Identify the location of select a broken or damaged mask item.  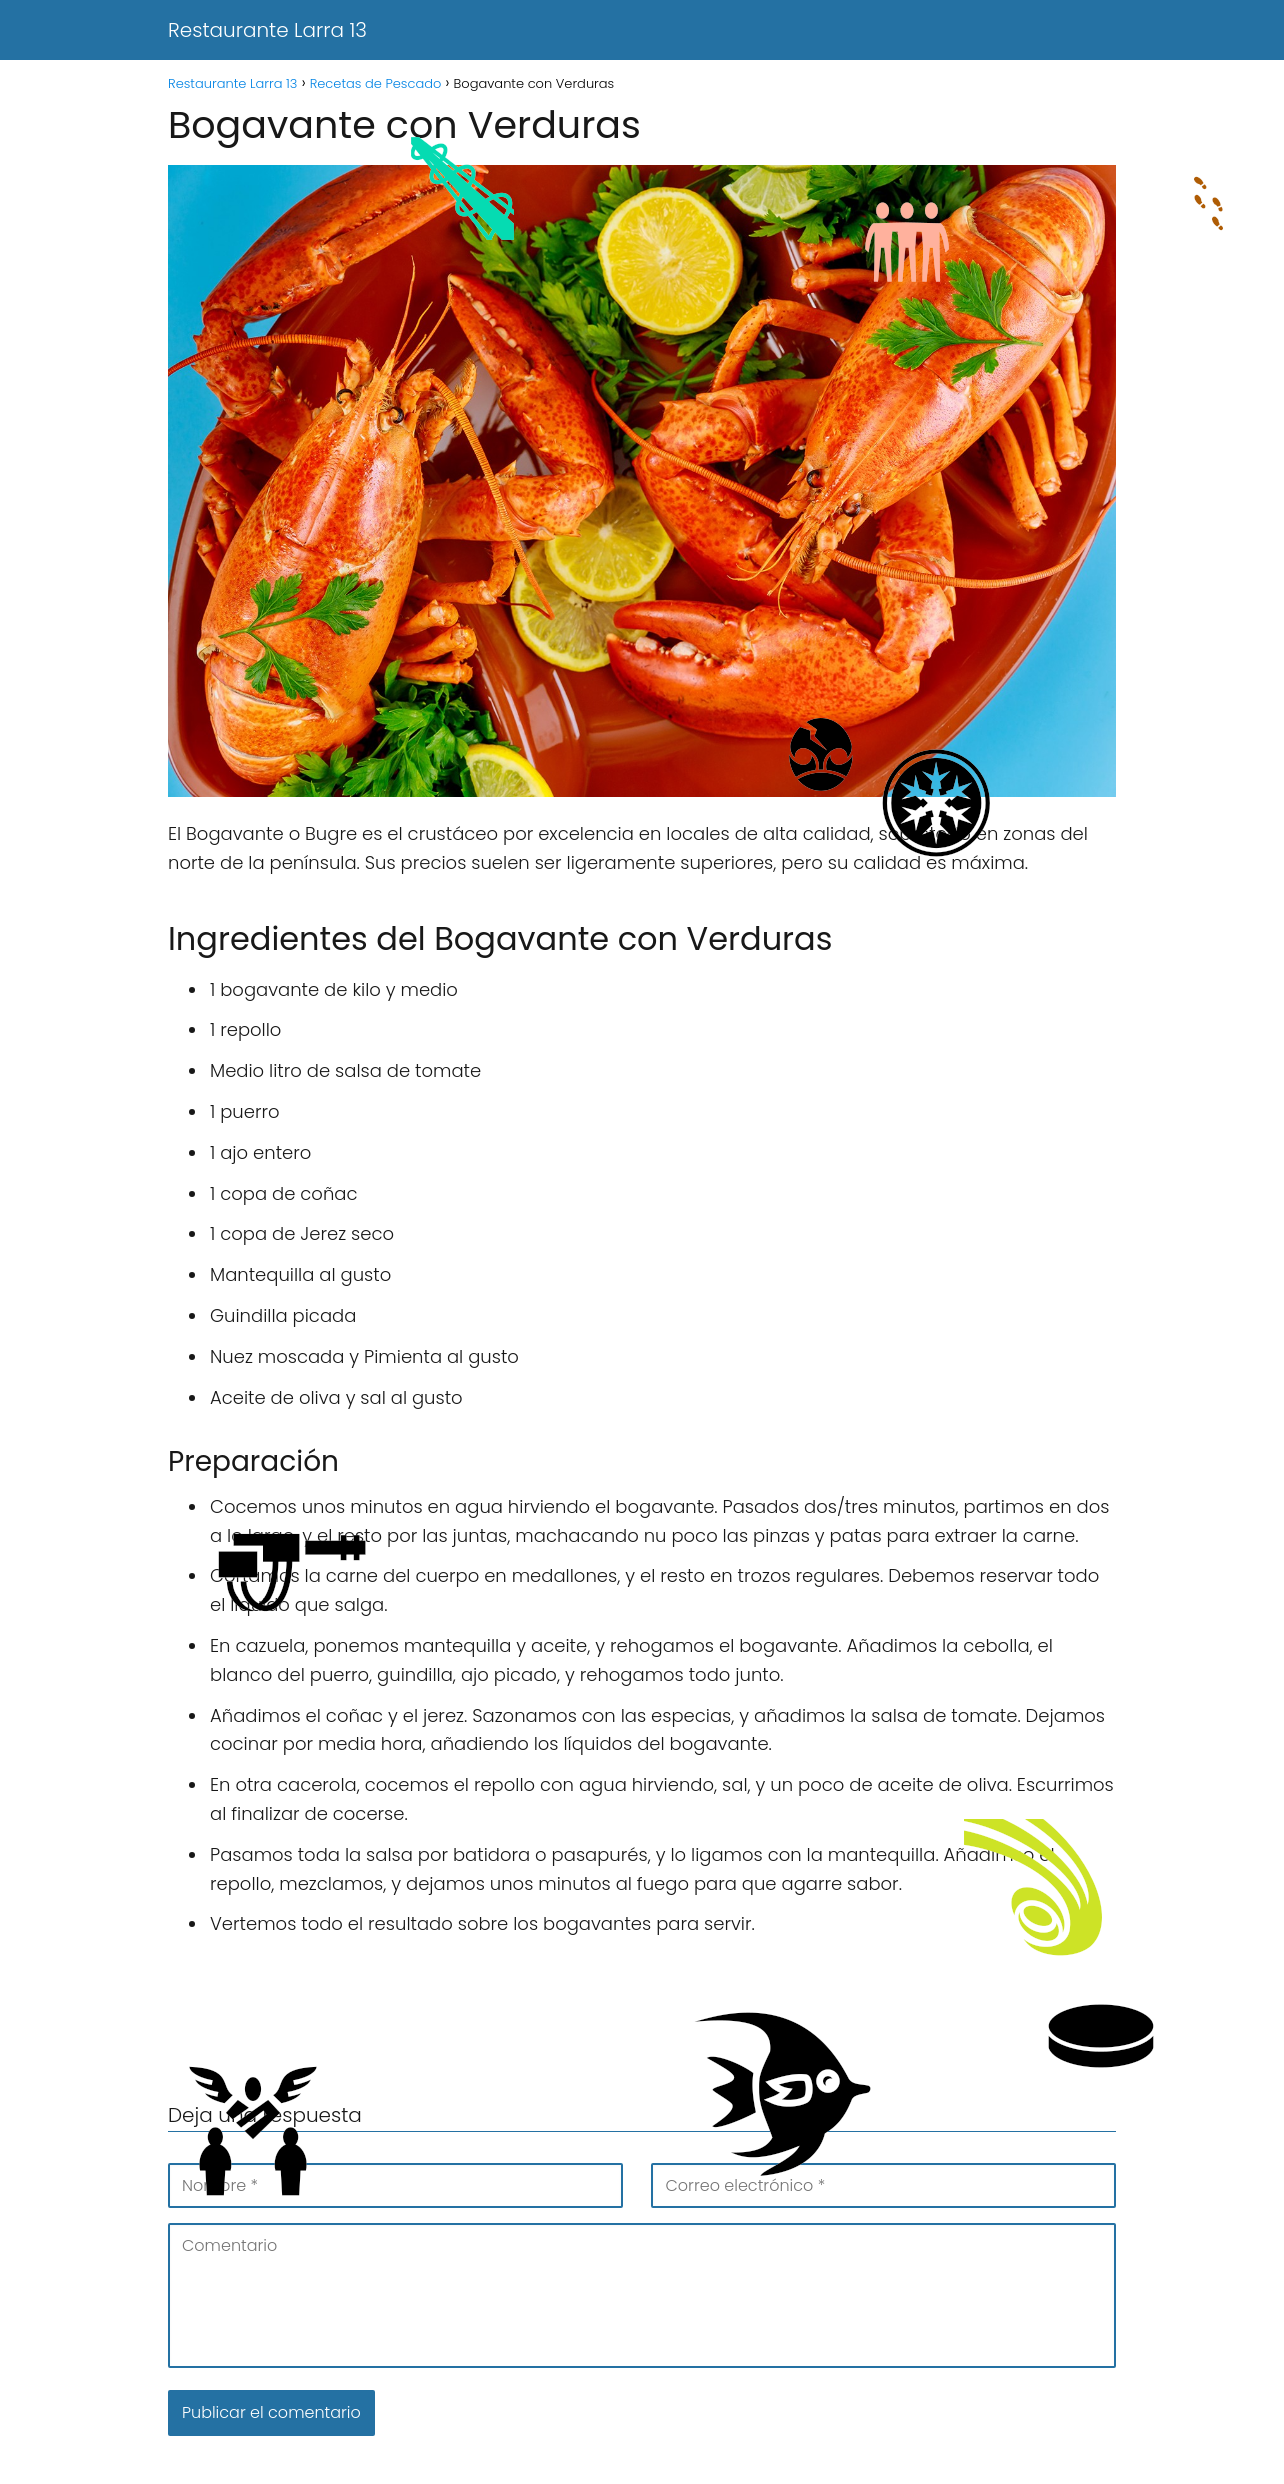
(821, 754).